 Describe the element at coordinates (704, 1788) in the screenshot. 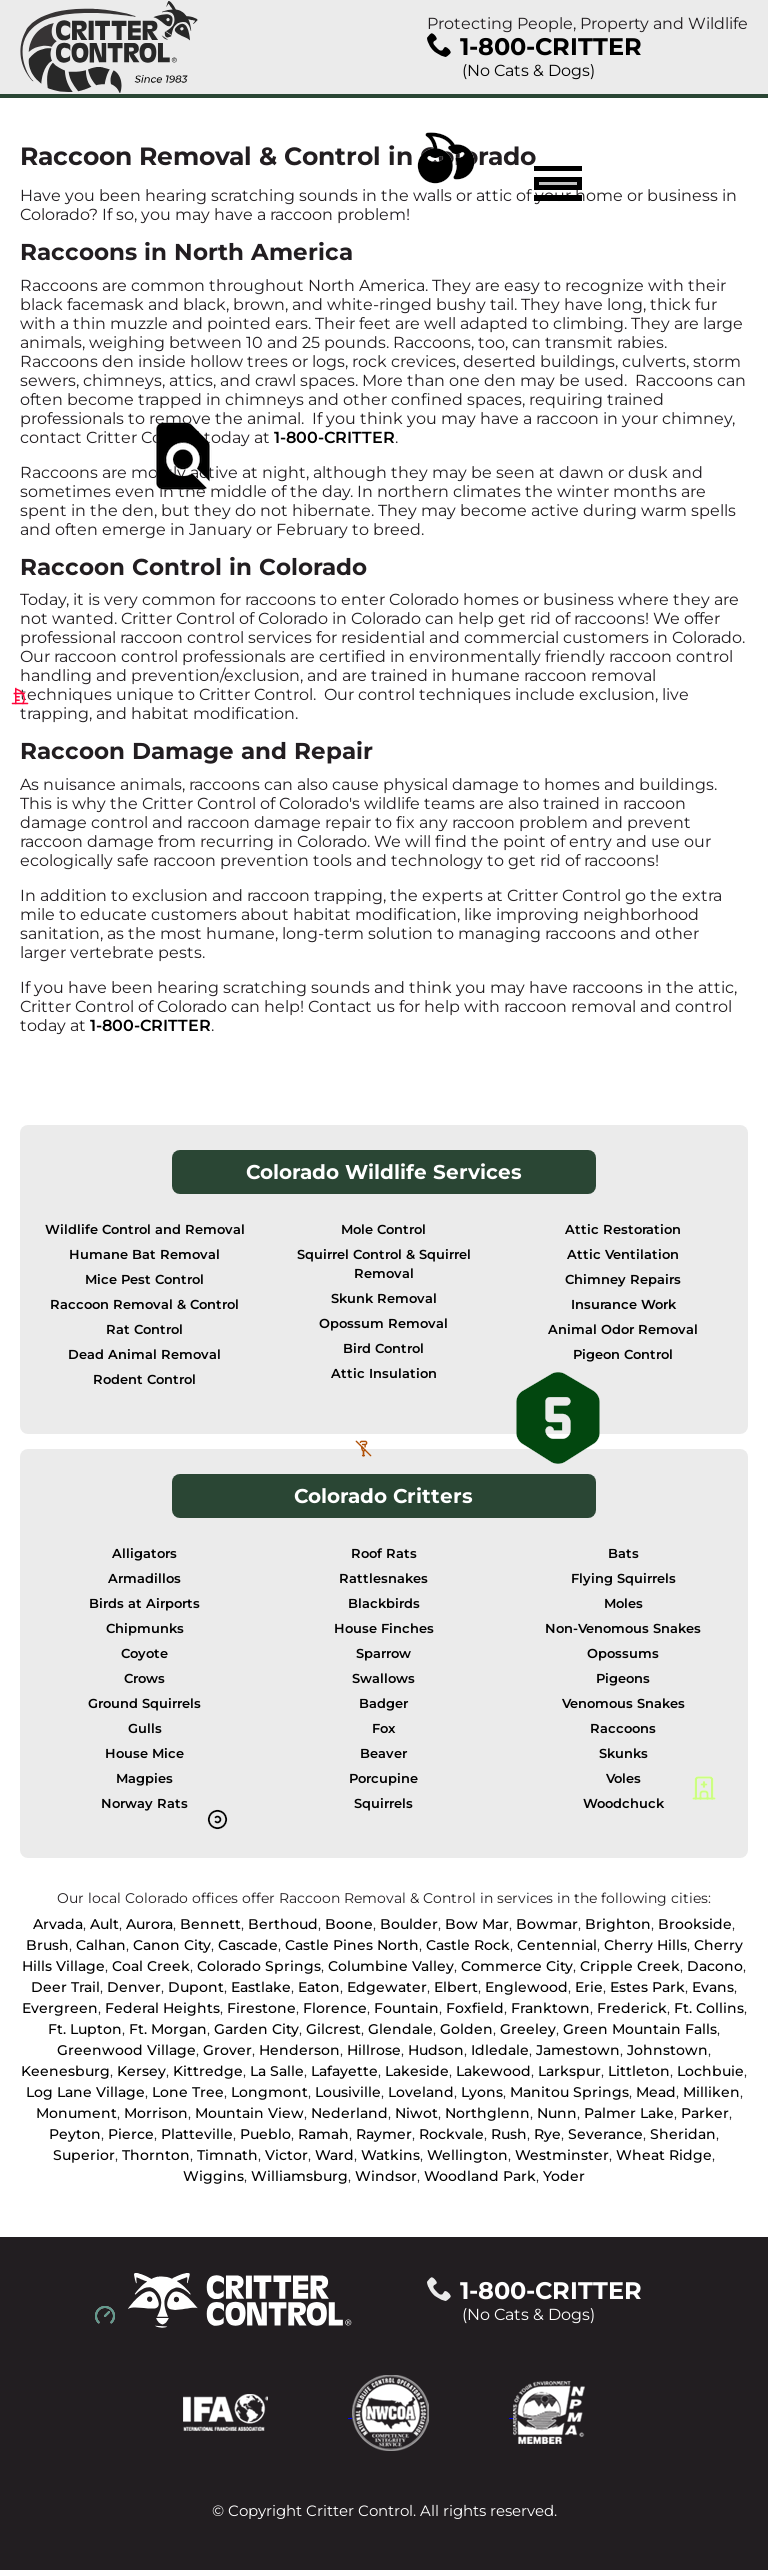

I see `find nearby hospitals or medical facilities` at that location.